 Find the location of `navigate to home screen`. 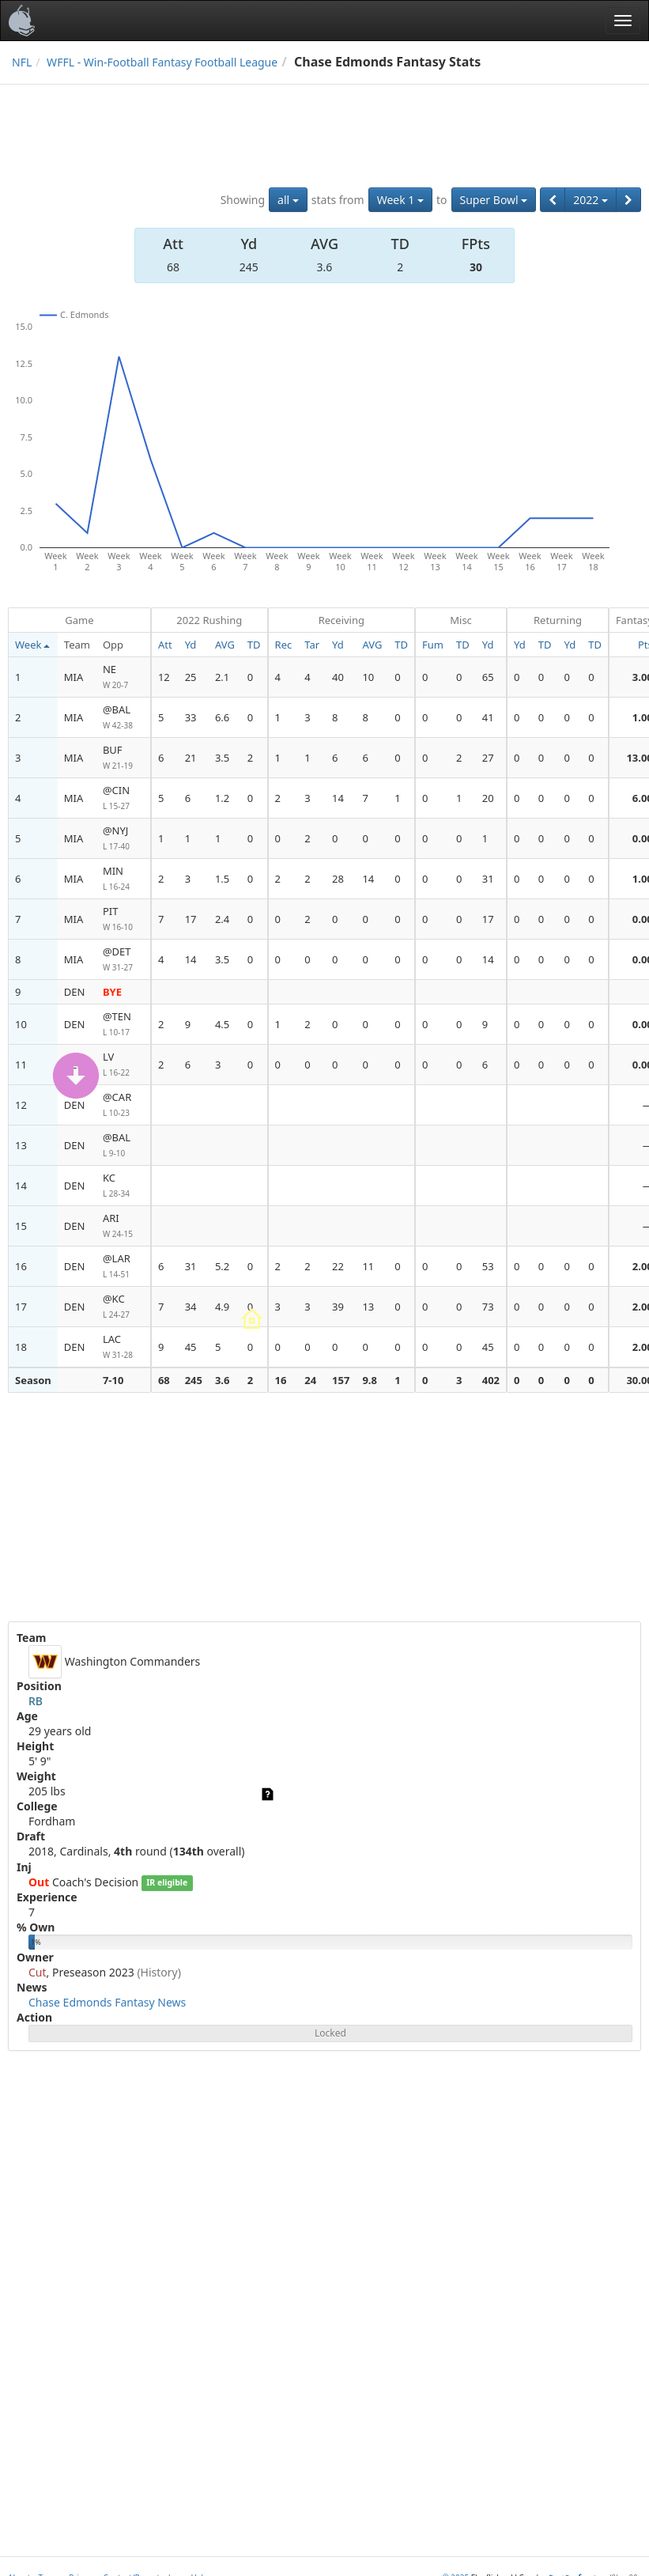

navigate to home screen is located at coordinates (251, 1319).